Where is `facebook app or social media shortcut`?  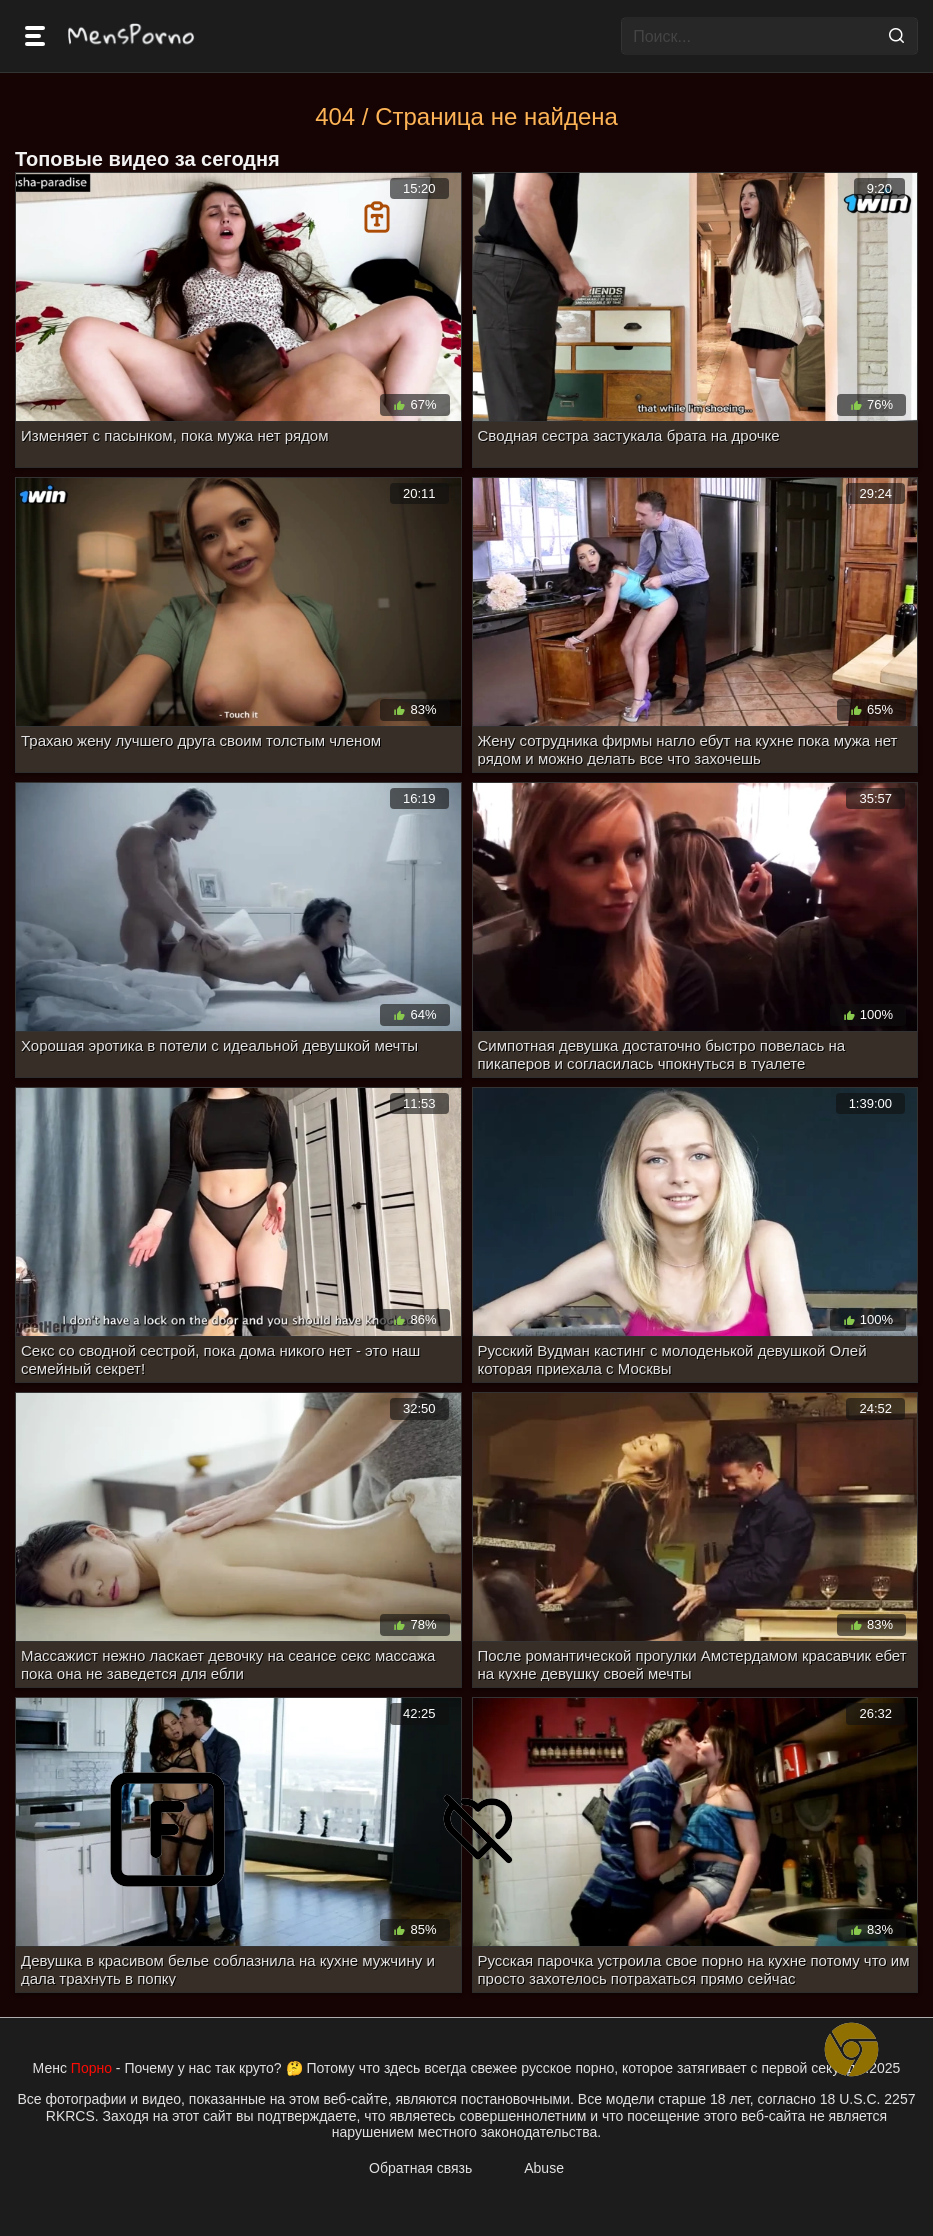
facebook app or social media shortcut is located at coordinates (167, 1829).